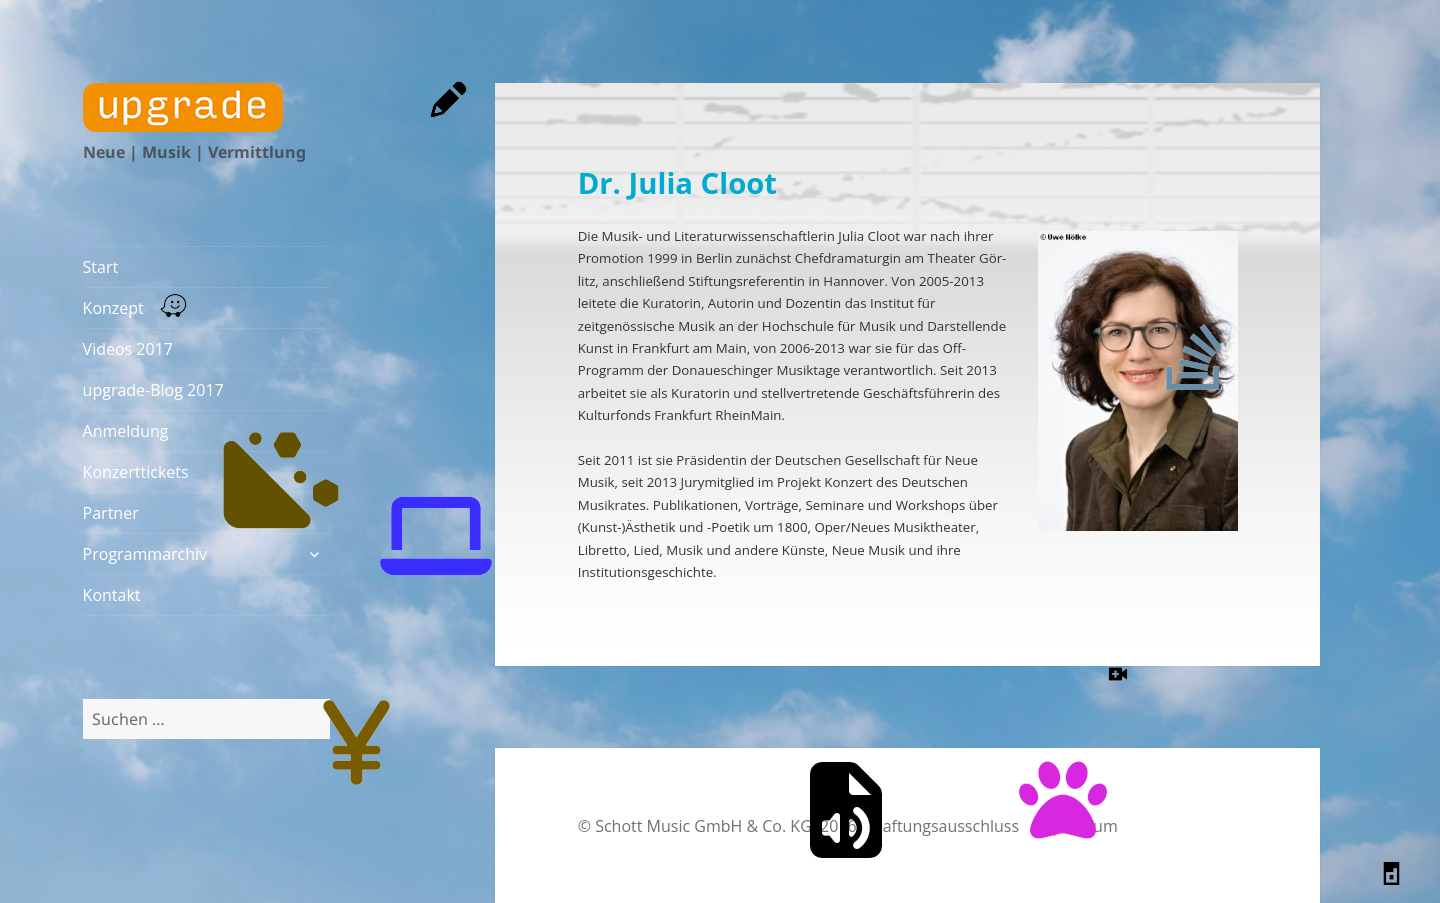 The image size is (1440, 903). I want to click on visit stack overflow website, so click(1194, 357).